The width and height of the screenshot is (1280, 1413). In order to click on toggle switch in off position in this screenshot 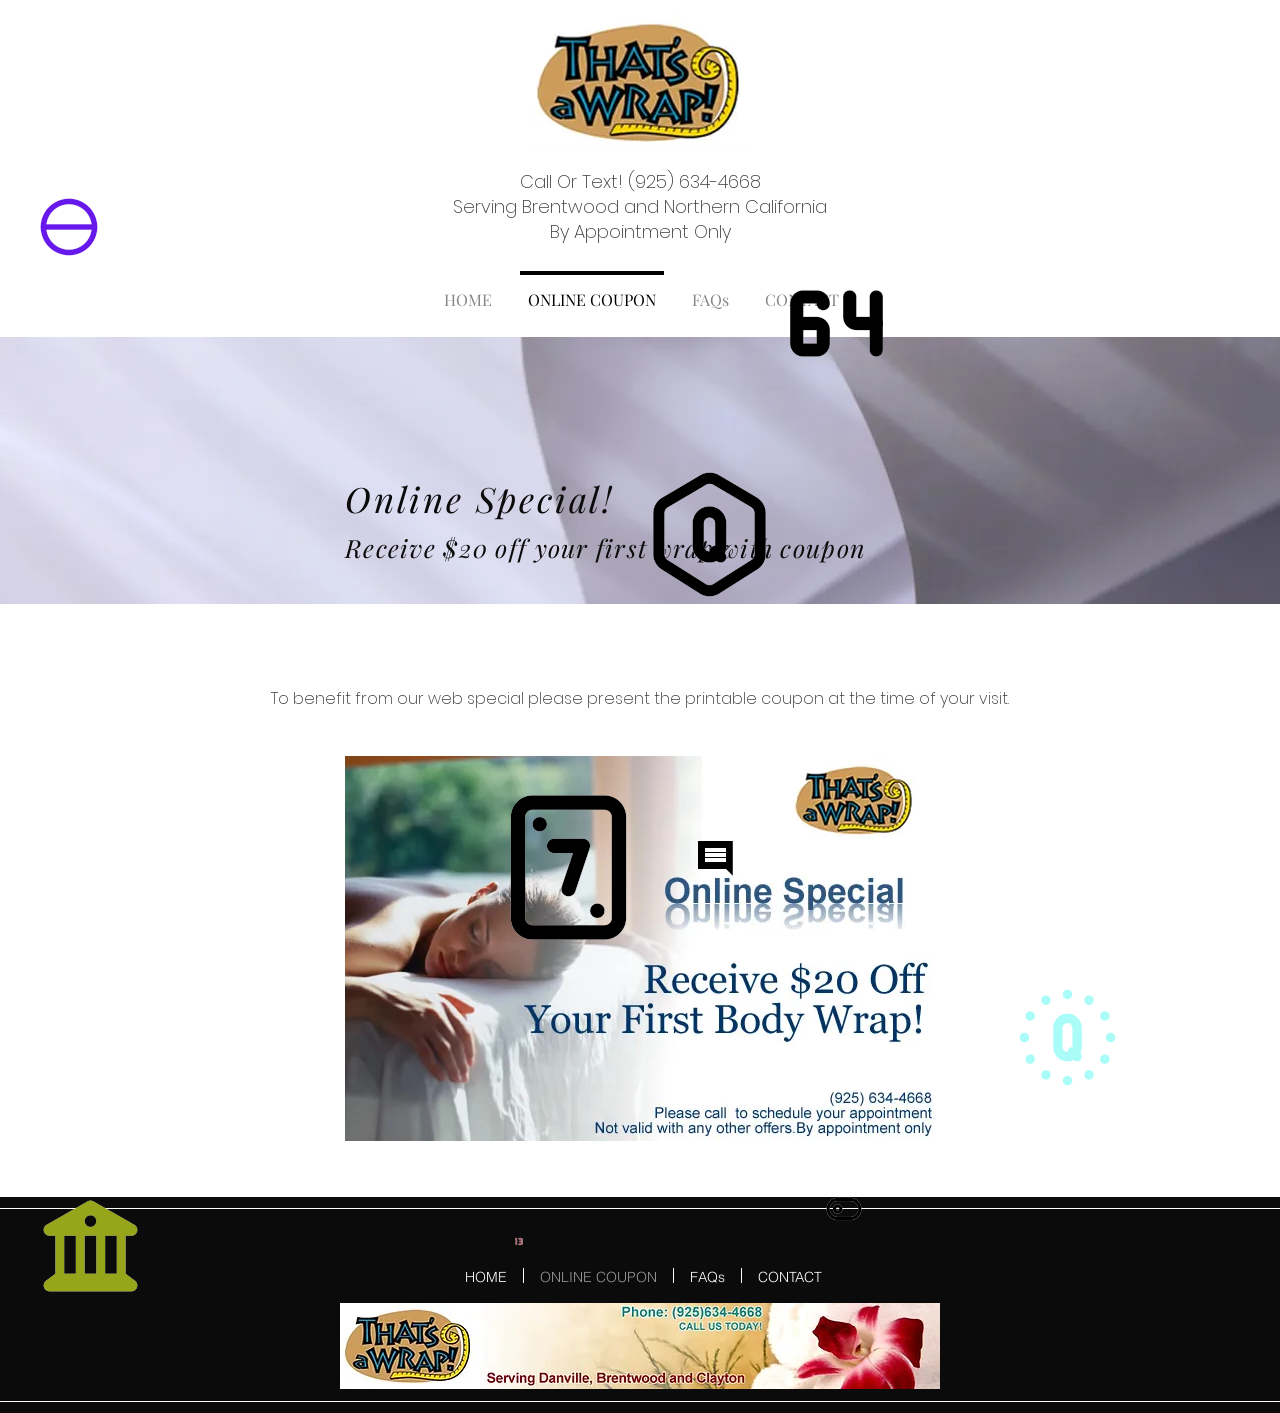, I will do `click(844, 1209)`.